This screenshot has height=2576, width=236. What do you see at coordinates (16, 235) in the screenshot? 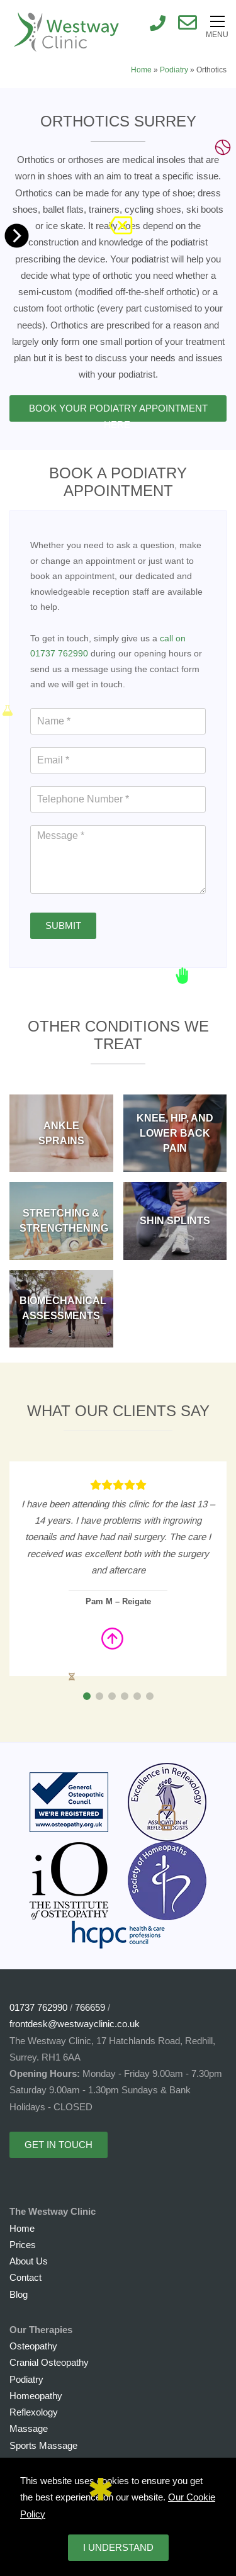
I see `go to the next item or page` at bounding box center [16, 235].